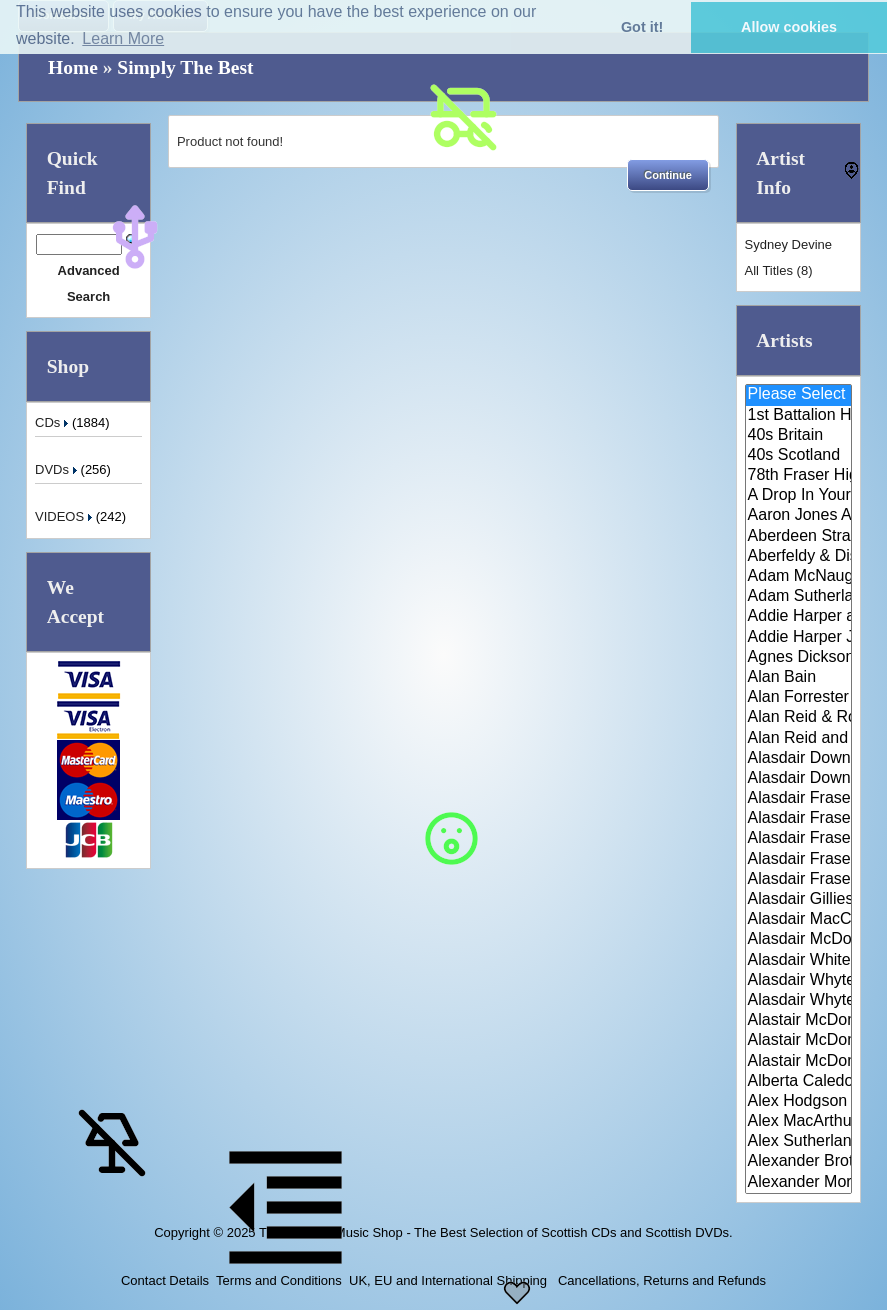 This screenshot has height=1310, width=887. What do you see at coordinates (112, 1143) in the screenshot?
I see `turn off desk lamp` at bounding box center [112, 1143].